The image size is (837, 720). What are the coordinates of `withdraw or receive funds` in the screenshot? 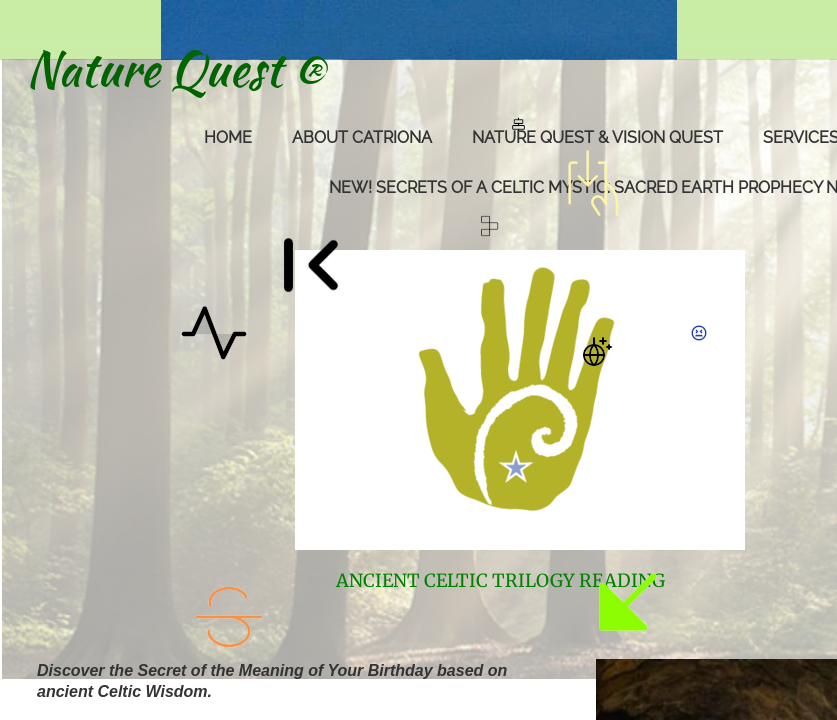 It's located at (590, 183).